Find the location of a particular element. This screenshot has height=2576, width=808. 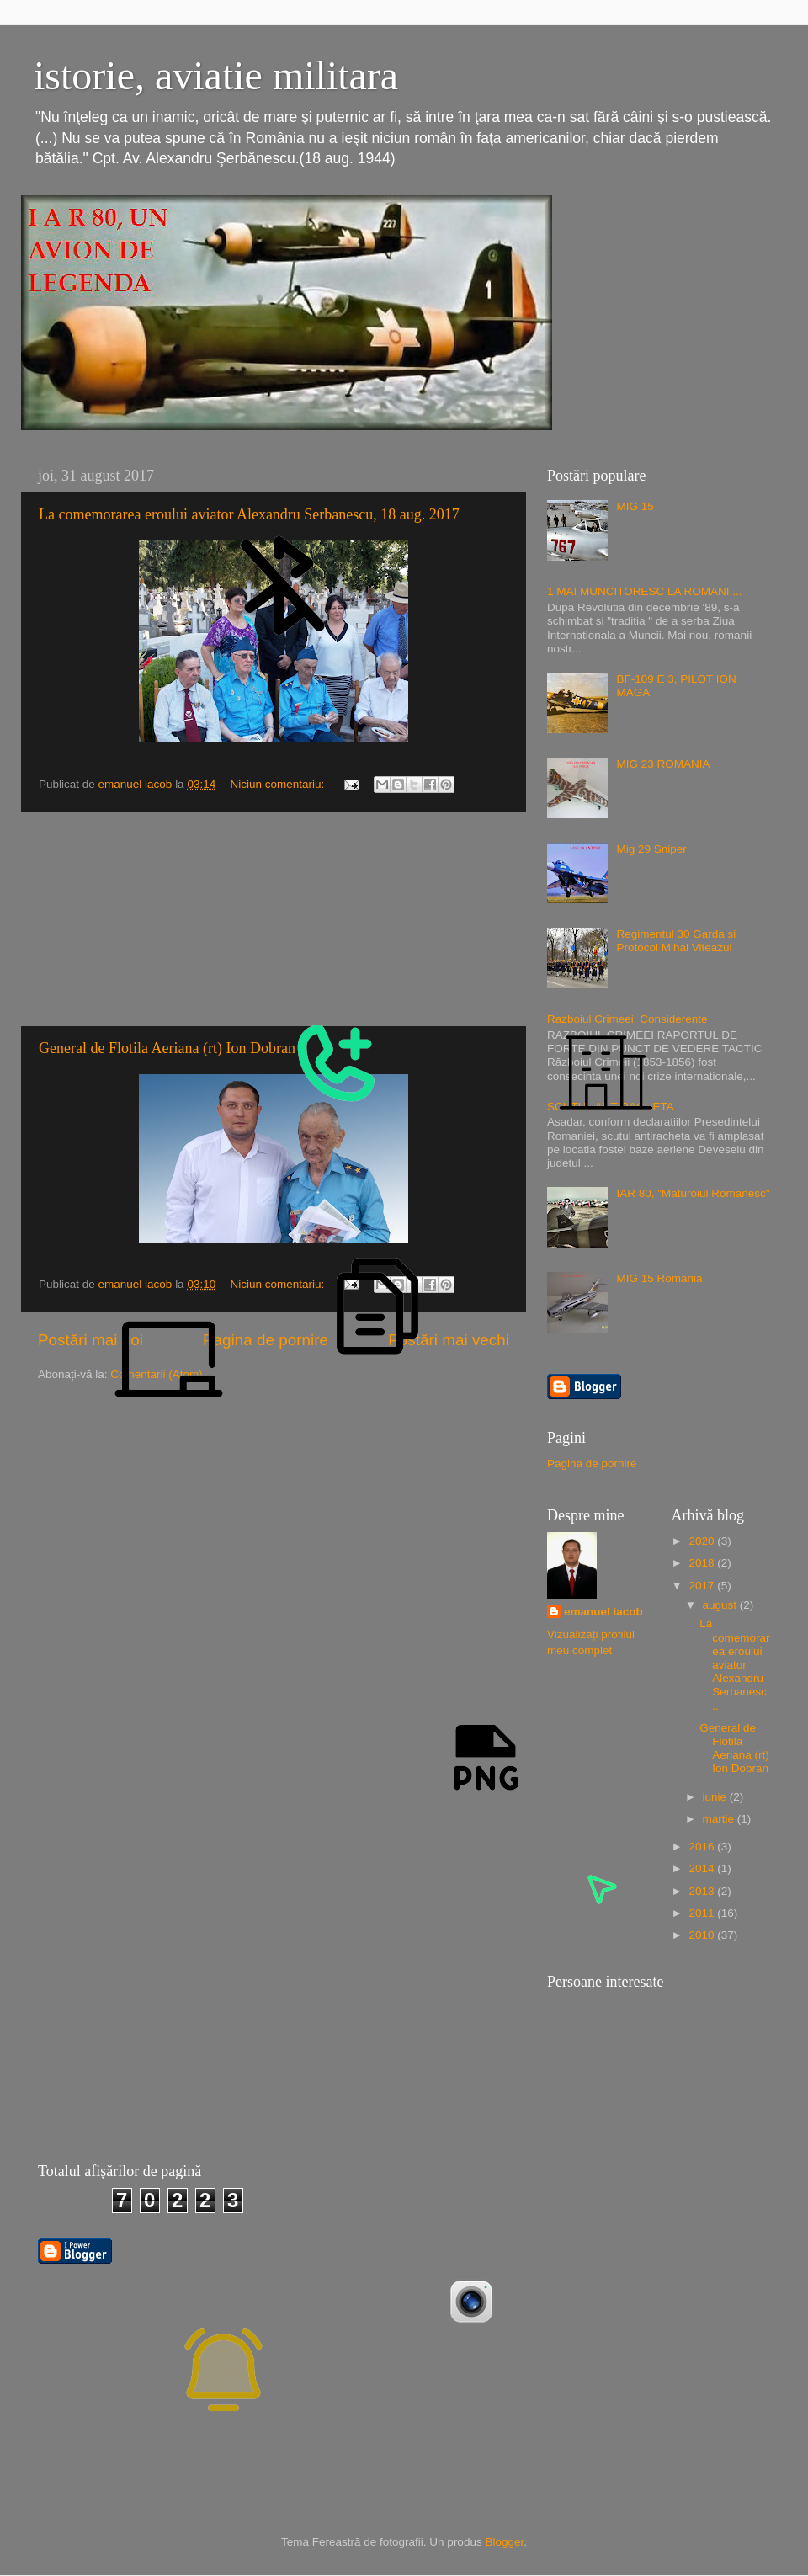

indicates new notifications or alerts is located at coordinates (223, 2371).